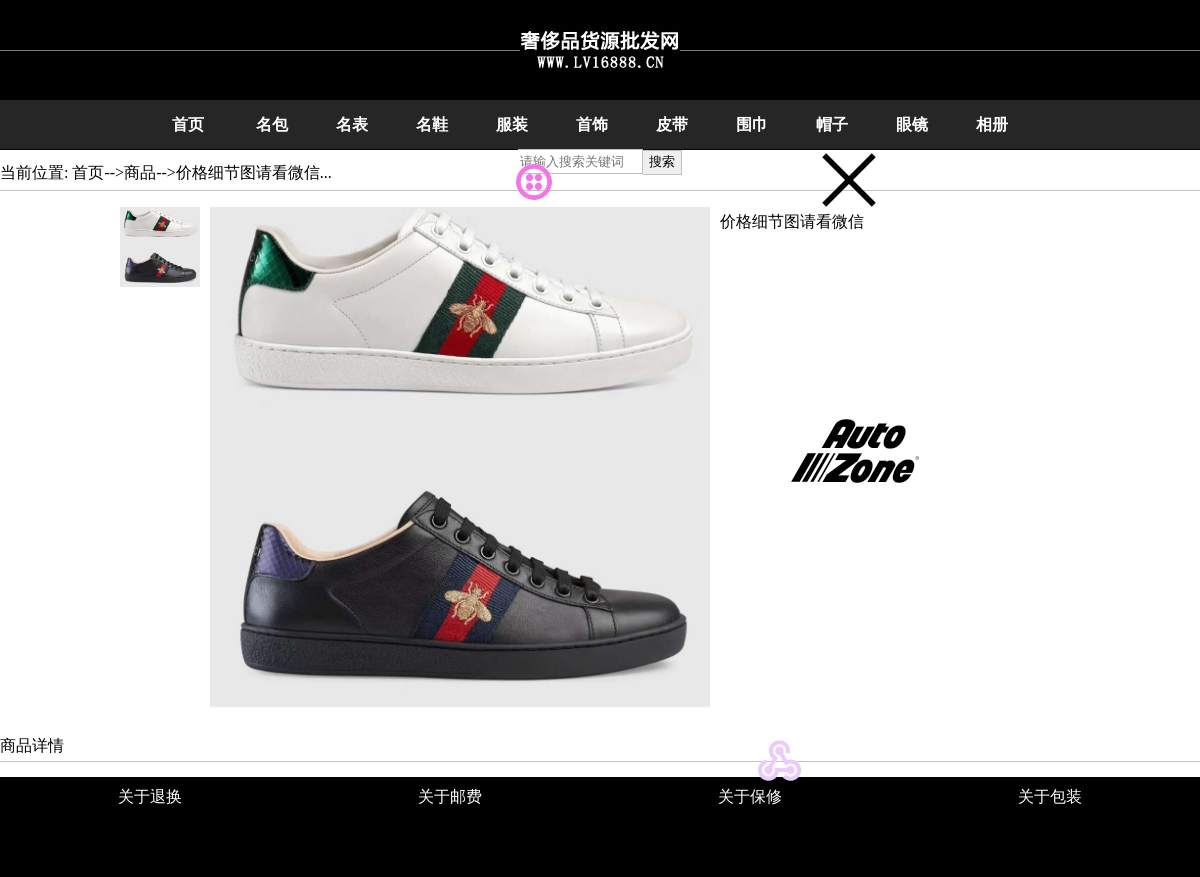 The width and height of the screenshot is (1200, 877). What do you see at coordinates (534, 182) in the screenshot?
I see `twilio logo - cloud communications platform` at bounding box center [534, 182].